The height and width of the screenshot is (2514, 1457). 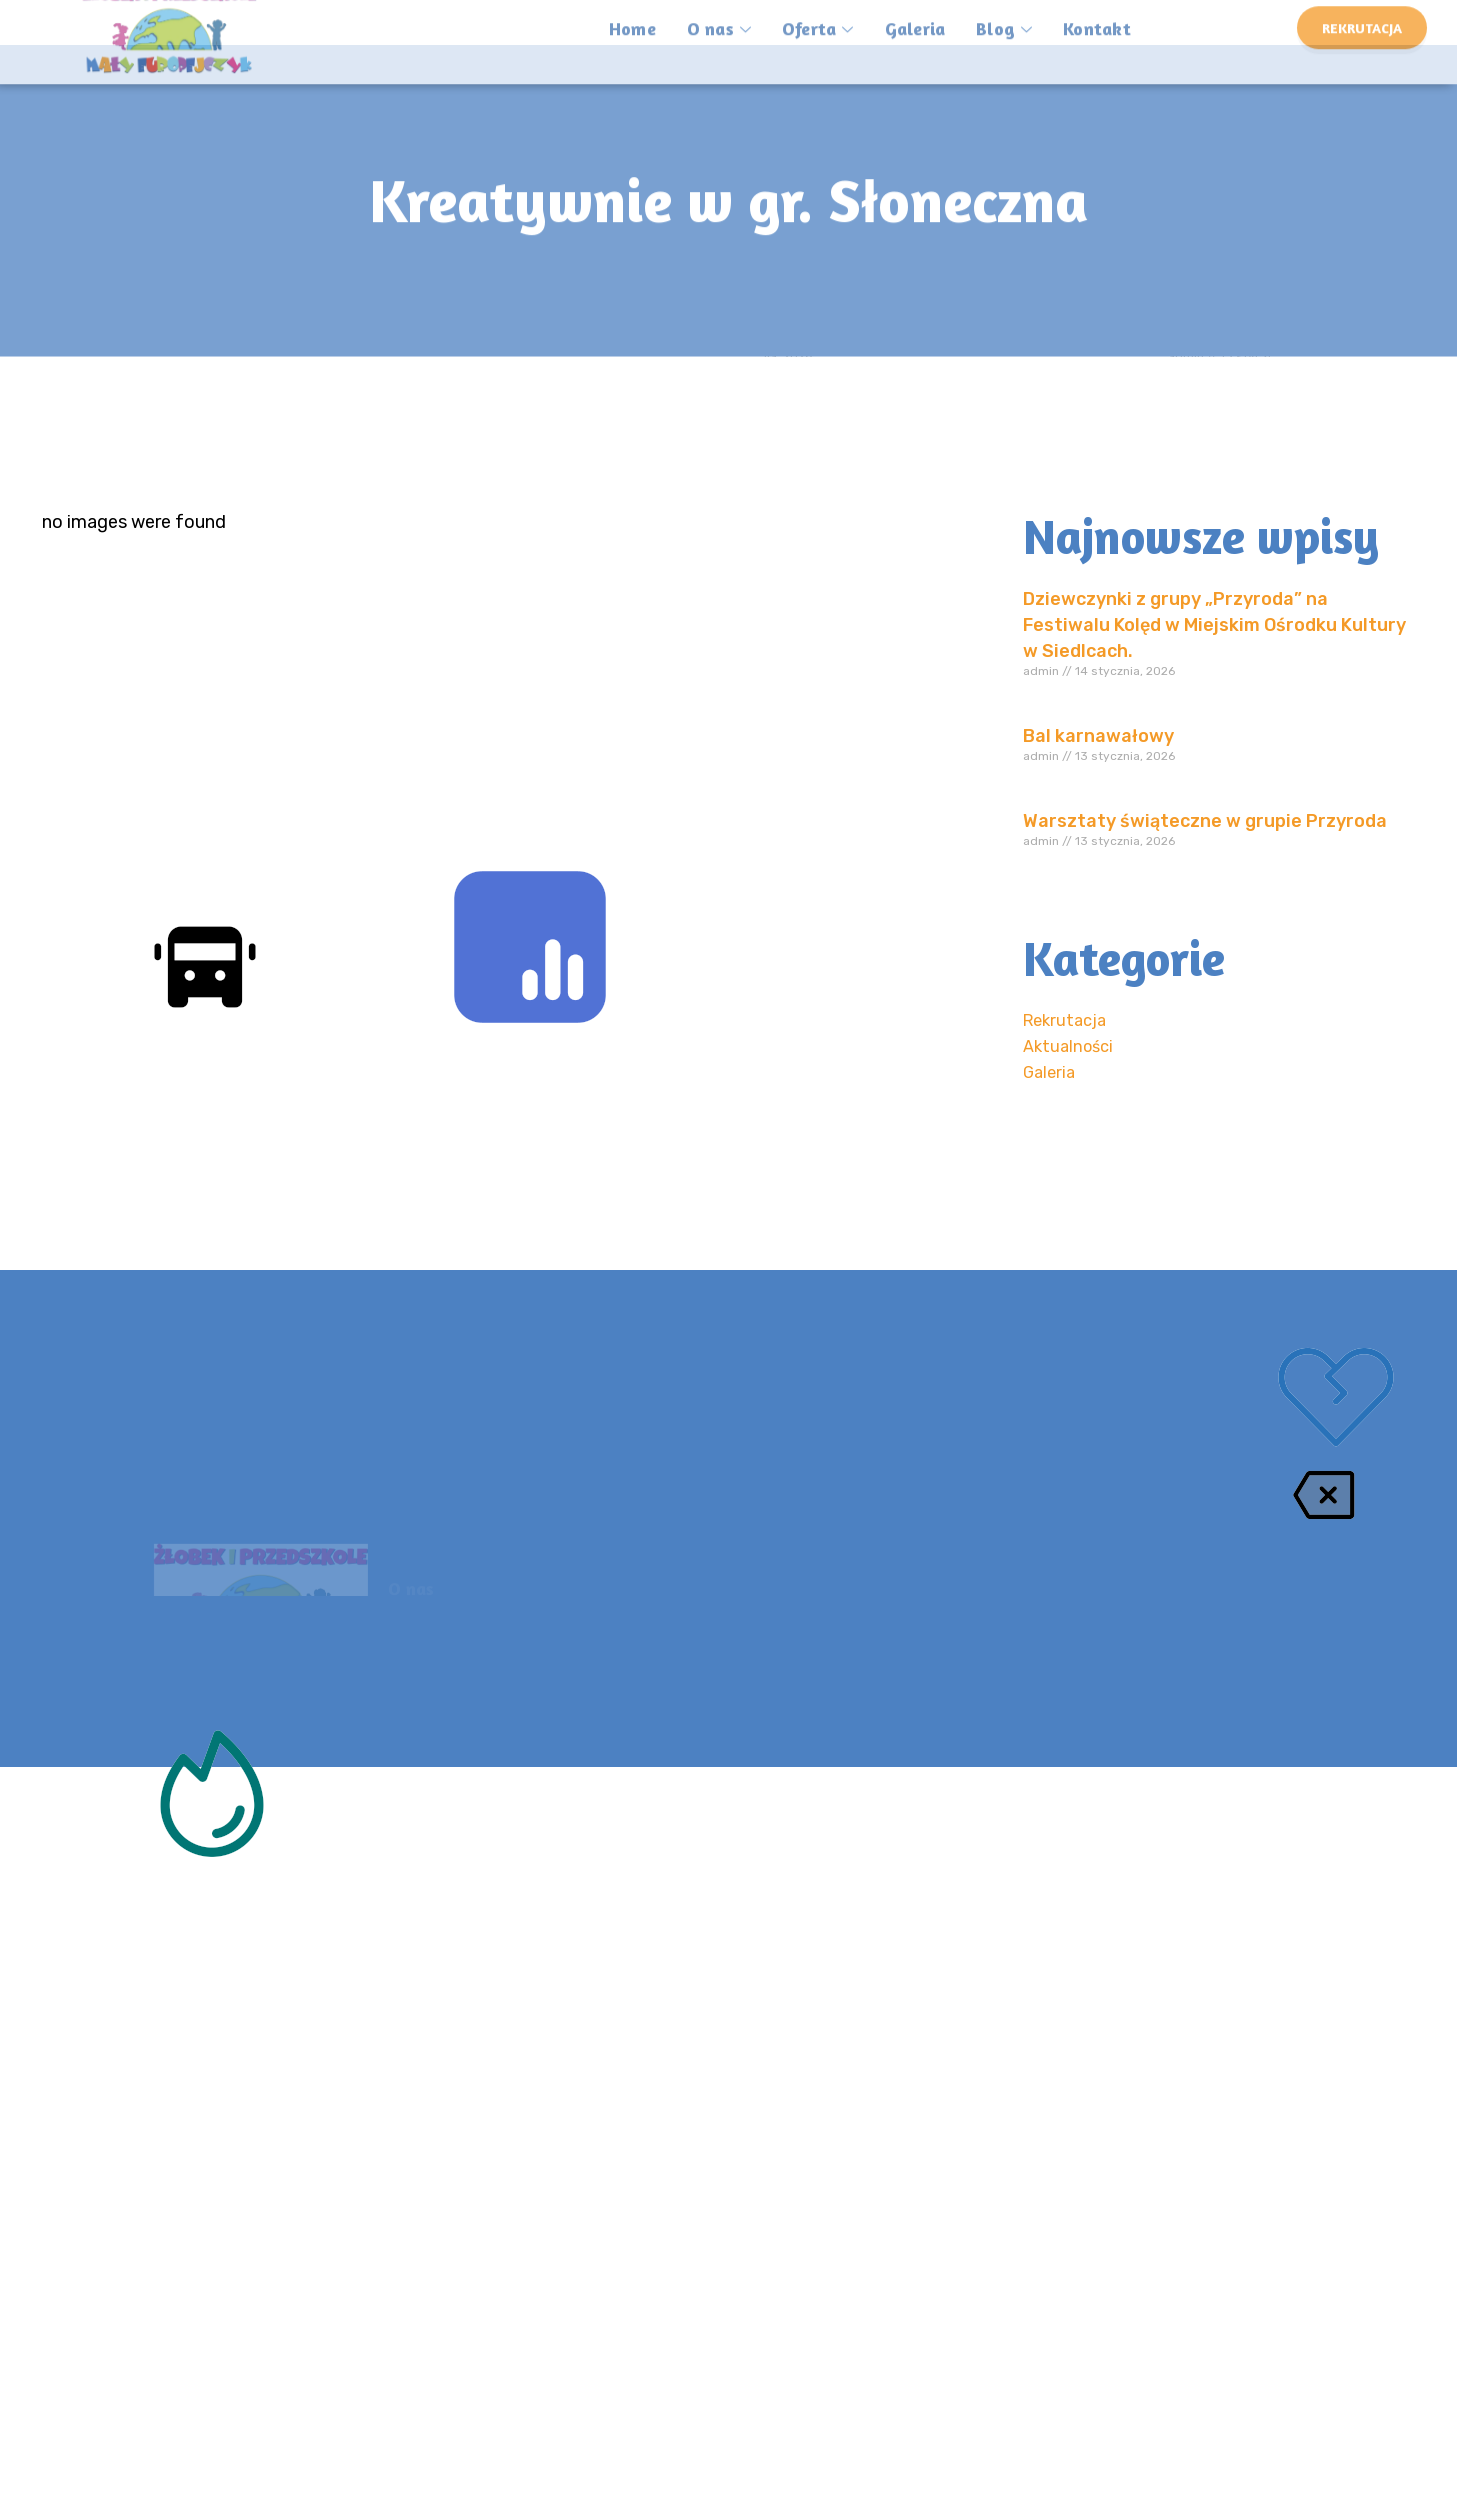 I want to click on indicates trending or popular content, so click(x=212, y=1796).